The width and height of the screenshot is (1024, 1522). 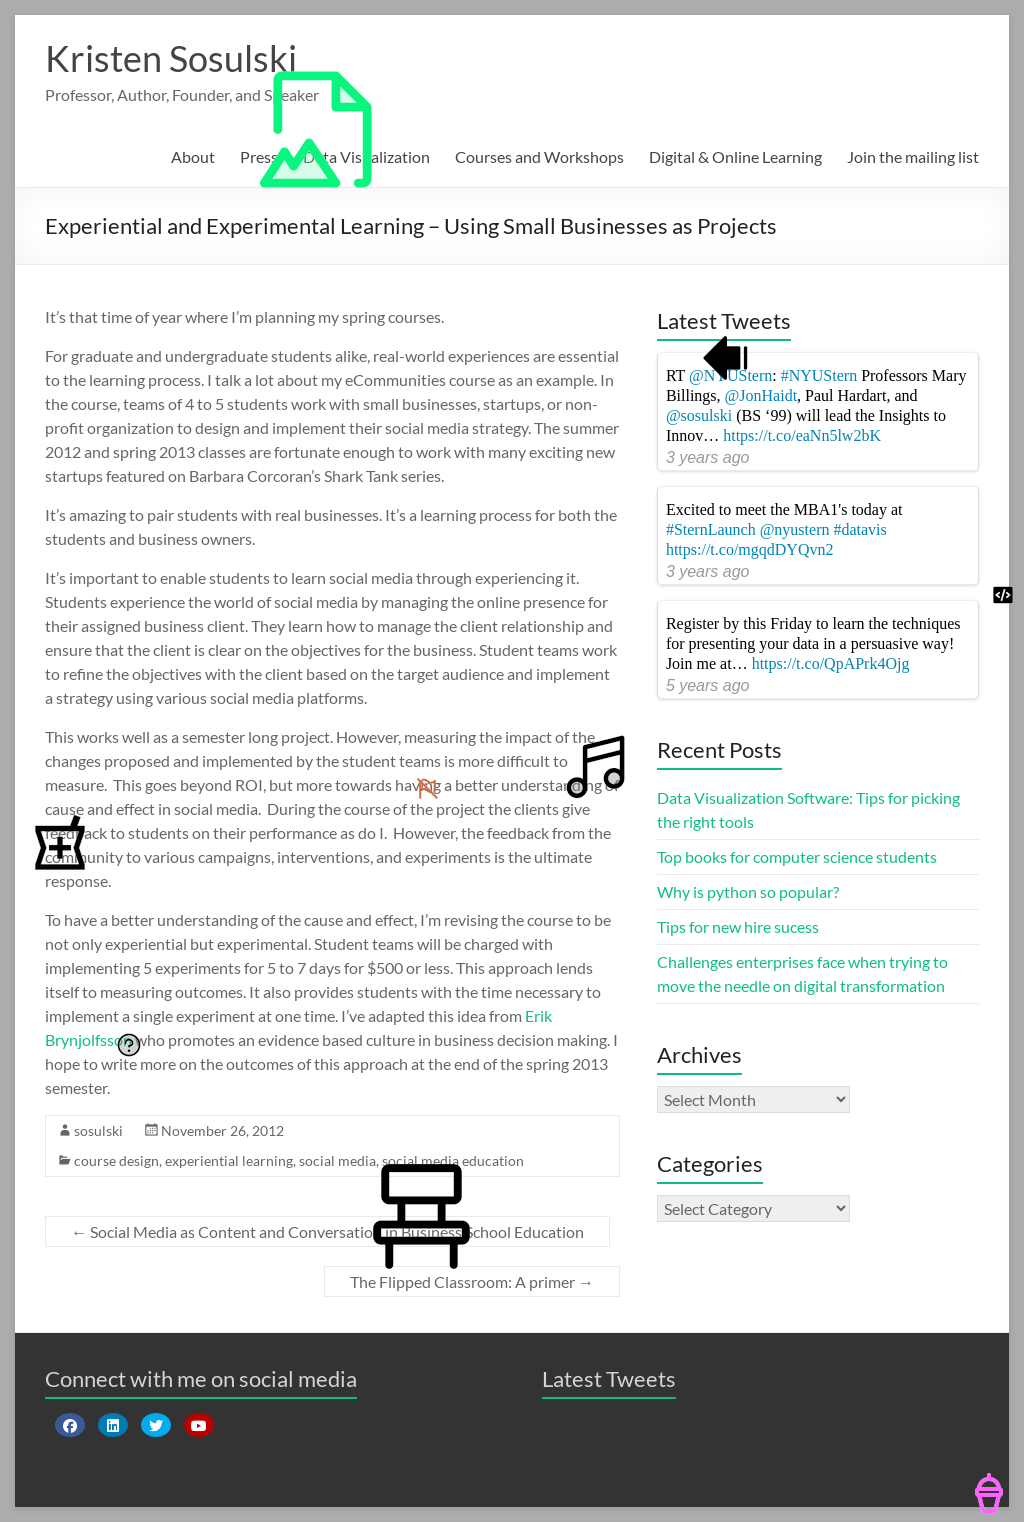 I want to click on access help or support information, so click(x=129, y=1045).